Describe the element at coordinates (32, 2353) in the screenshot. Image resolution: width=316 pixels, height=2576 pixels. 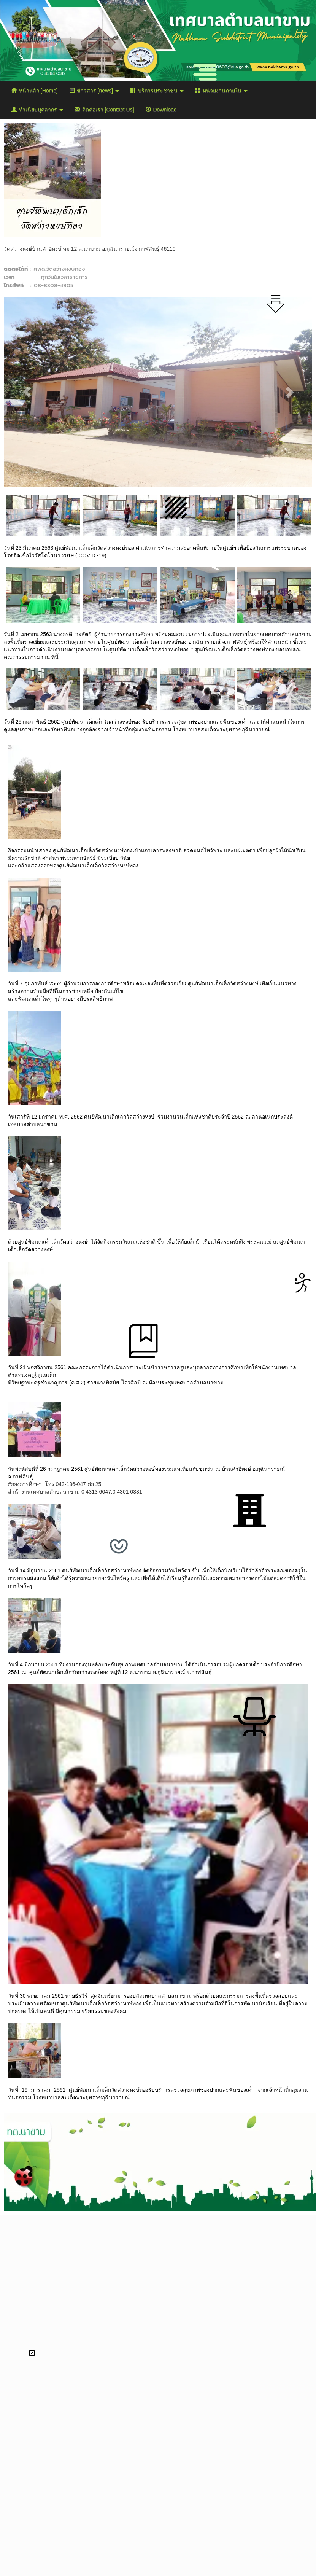
I see `indicates a blocked or prohibited action` at that location.